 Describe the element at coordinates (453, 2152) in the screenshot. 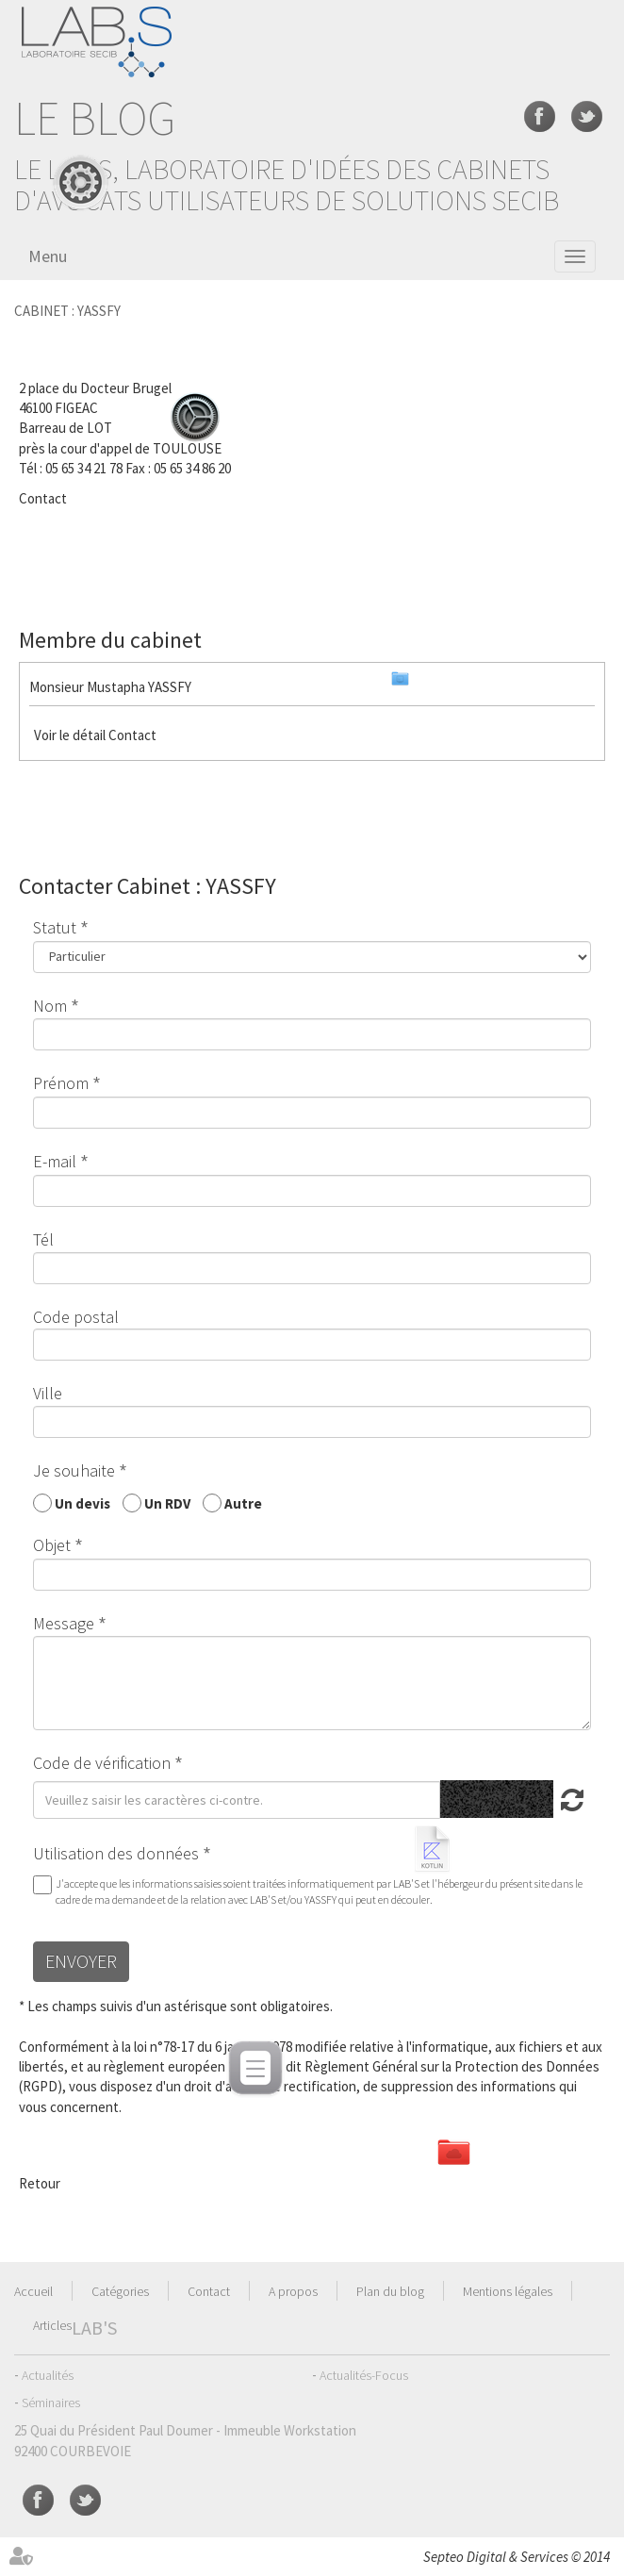

I see `access cloud-synced files and folders` at that location.